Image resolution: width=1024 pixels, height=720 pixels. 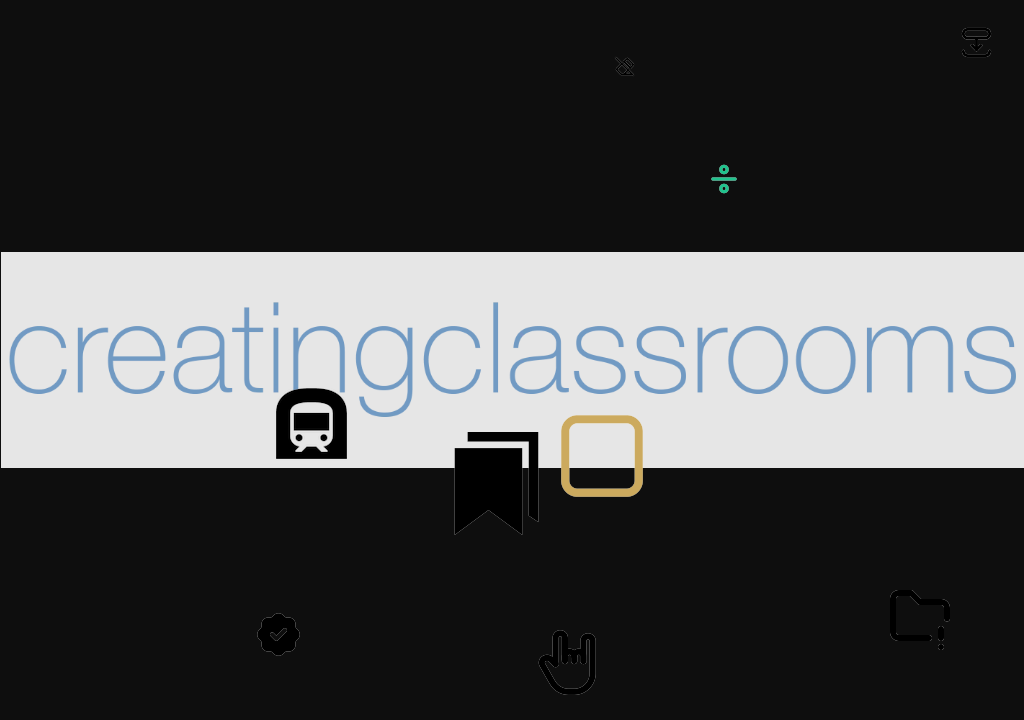 What do you see at coordinates (624, 66) in the screenshot?
I see `eraser tool is disabled` at bounding box center [624, 66].